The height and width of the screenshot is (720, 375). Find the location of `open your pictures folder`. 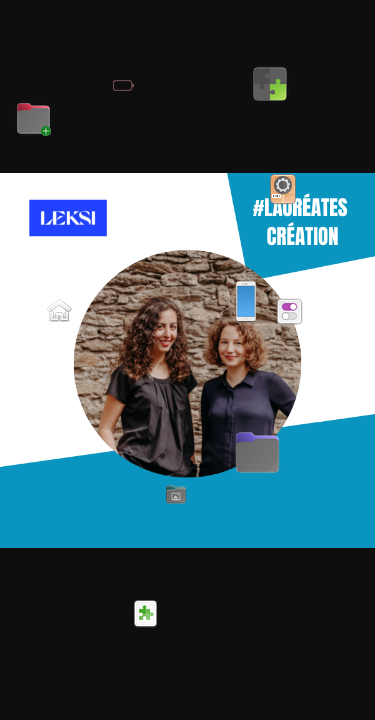

open your pictures folder is located at coordinates (176, 494).